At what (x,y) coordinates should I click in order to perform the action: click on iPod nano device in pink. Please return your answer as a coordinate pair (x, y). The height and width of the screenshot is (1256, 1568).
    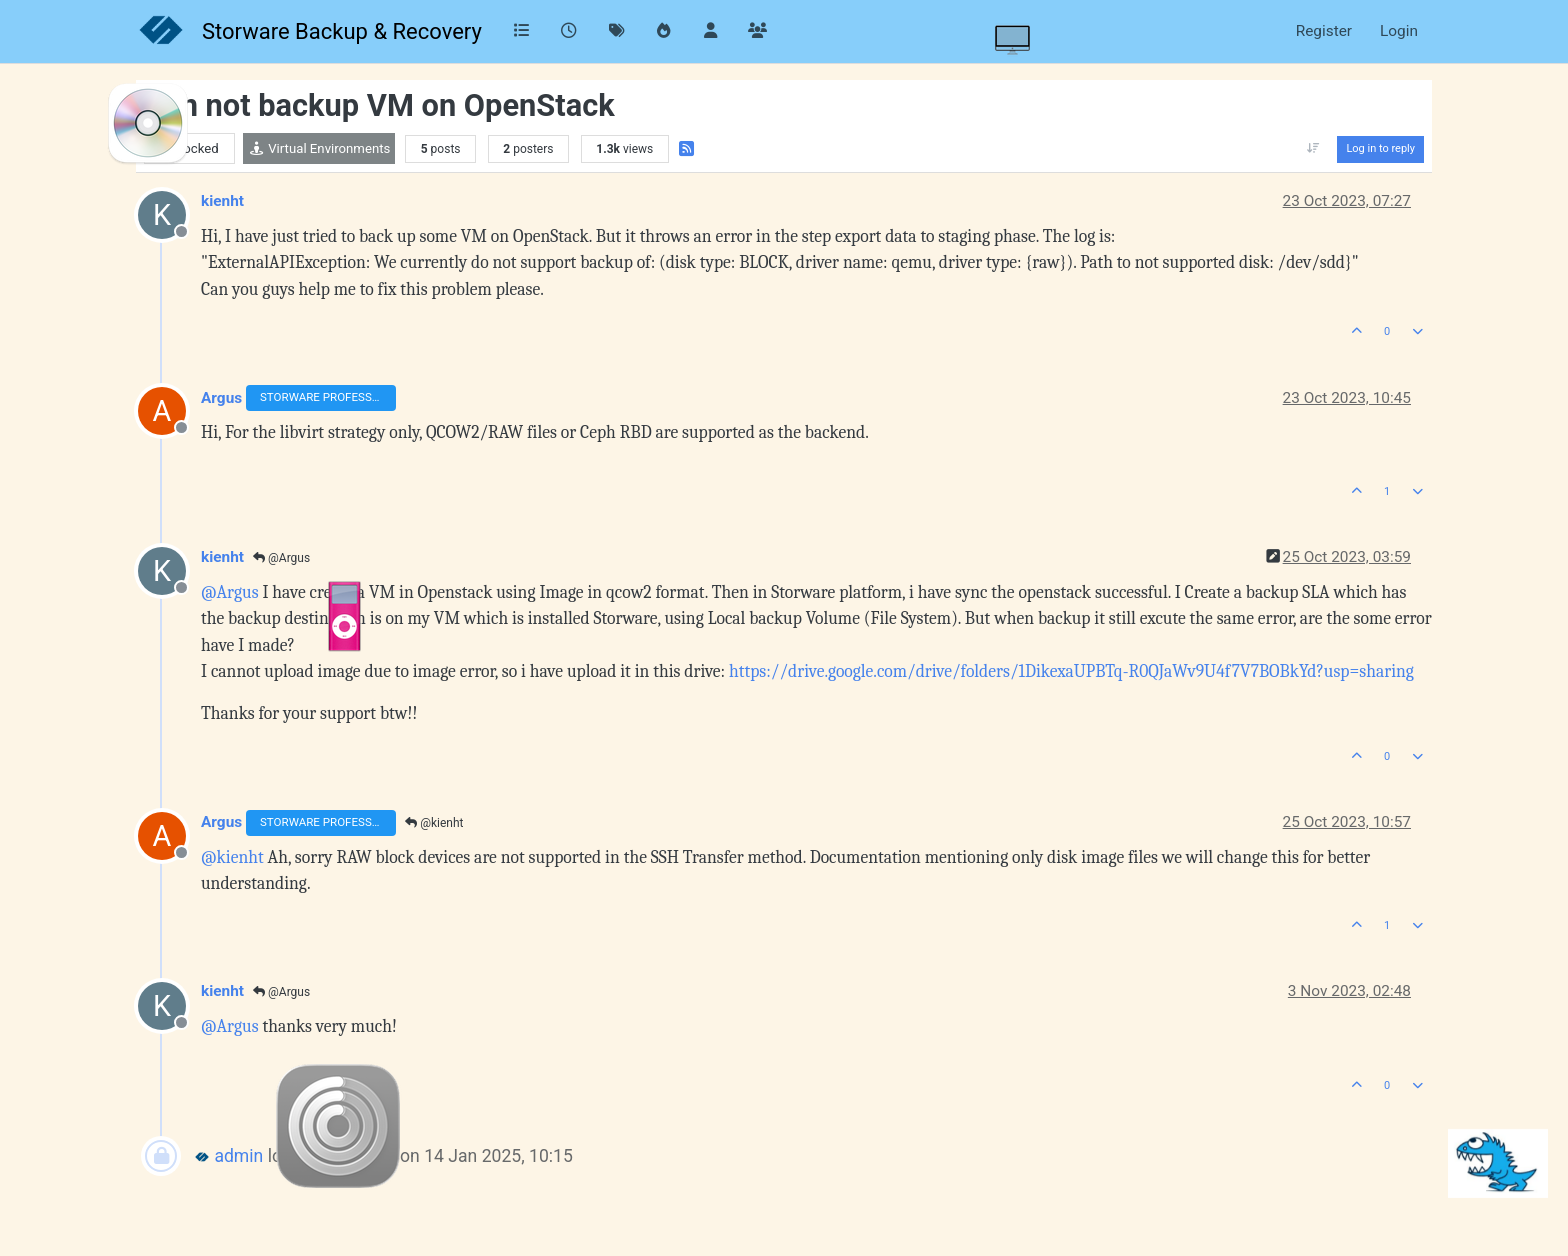
    Looking at the image, I should click on (344, 616).